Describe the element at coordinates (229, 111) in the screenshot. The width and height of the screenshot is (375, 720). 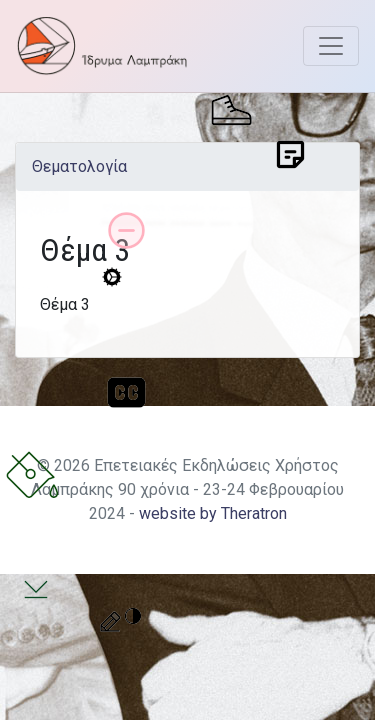
I see `browse footwear or shoe products` at that location.